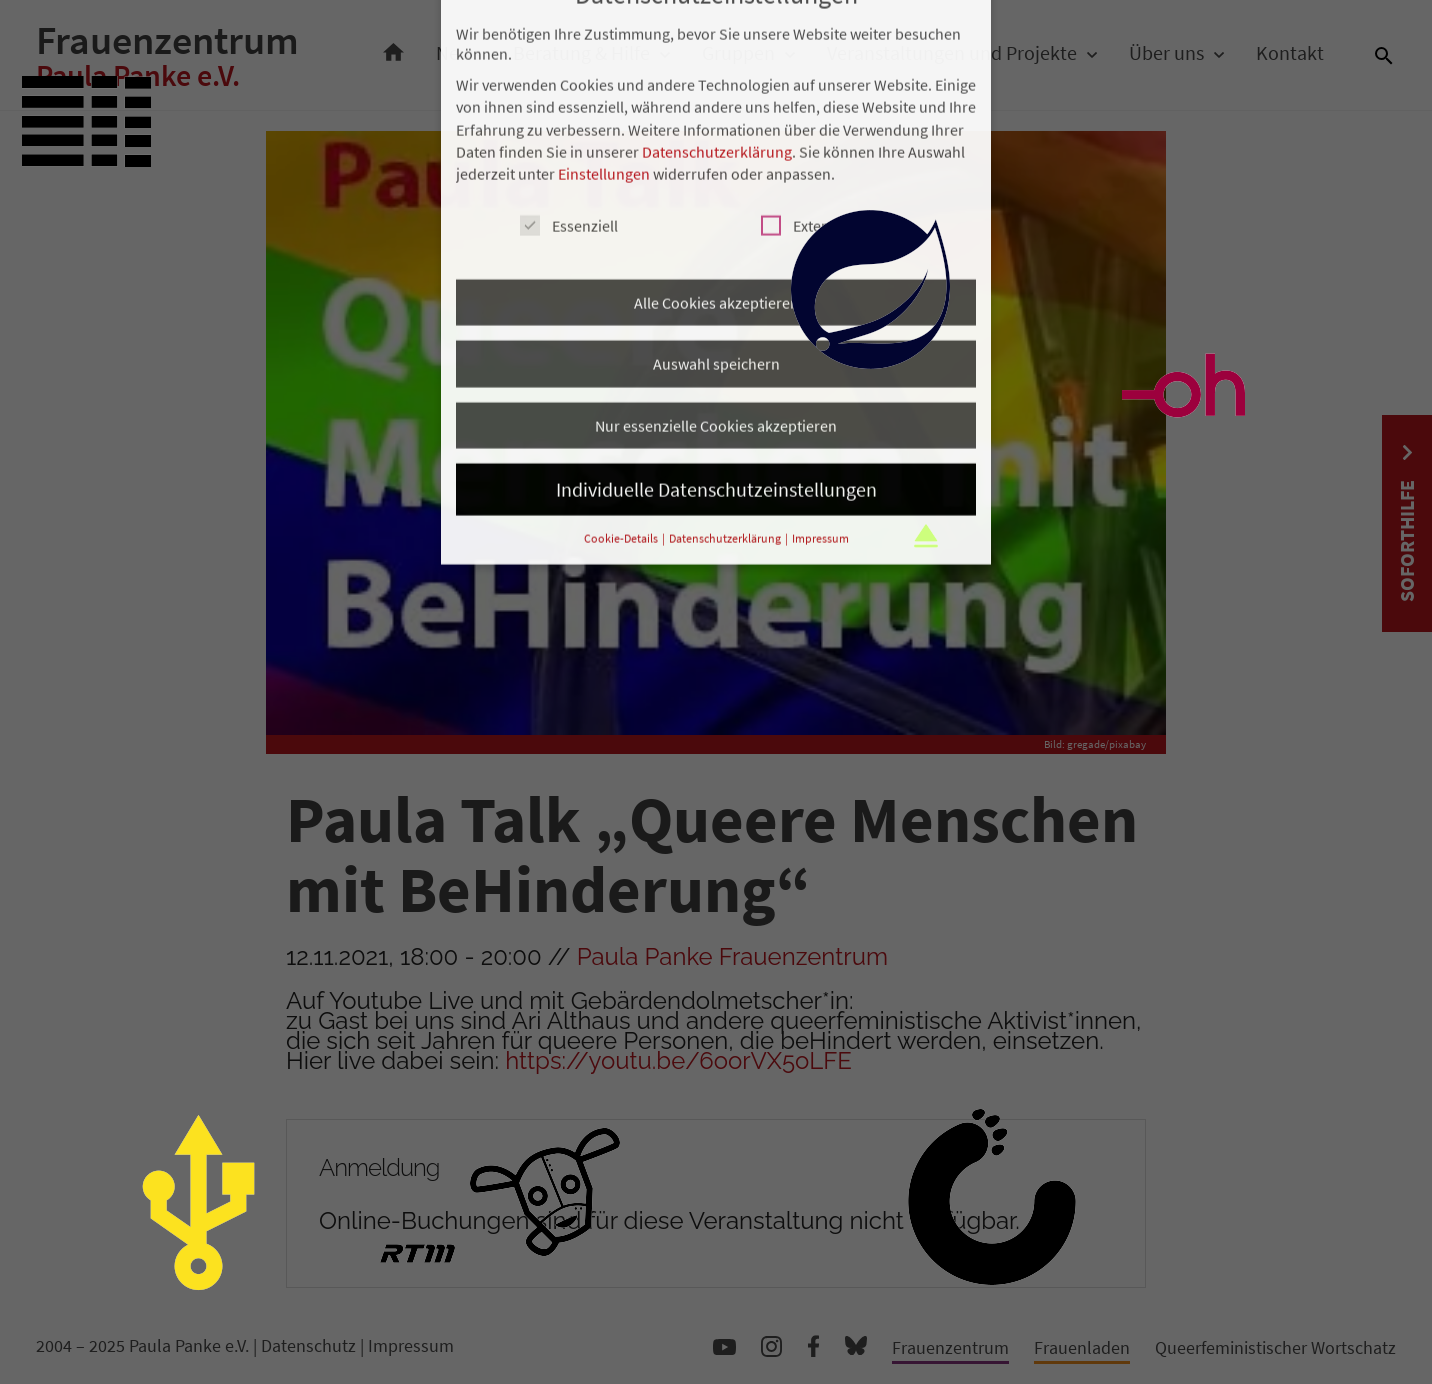 This screenshot has width=1432, height=1384. Describe the element at coordinates (86, 121) in the screenshot. I see `visit server fault community` at that location.